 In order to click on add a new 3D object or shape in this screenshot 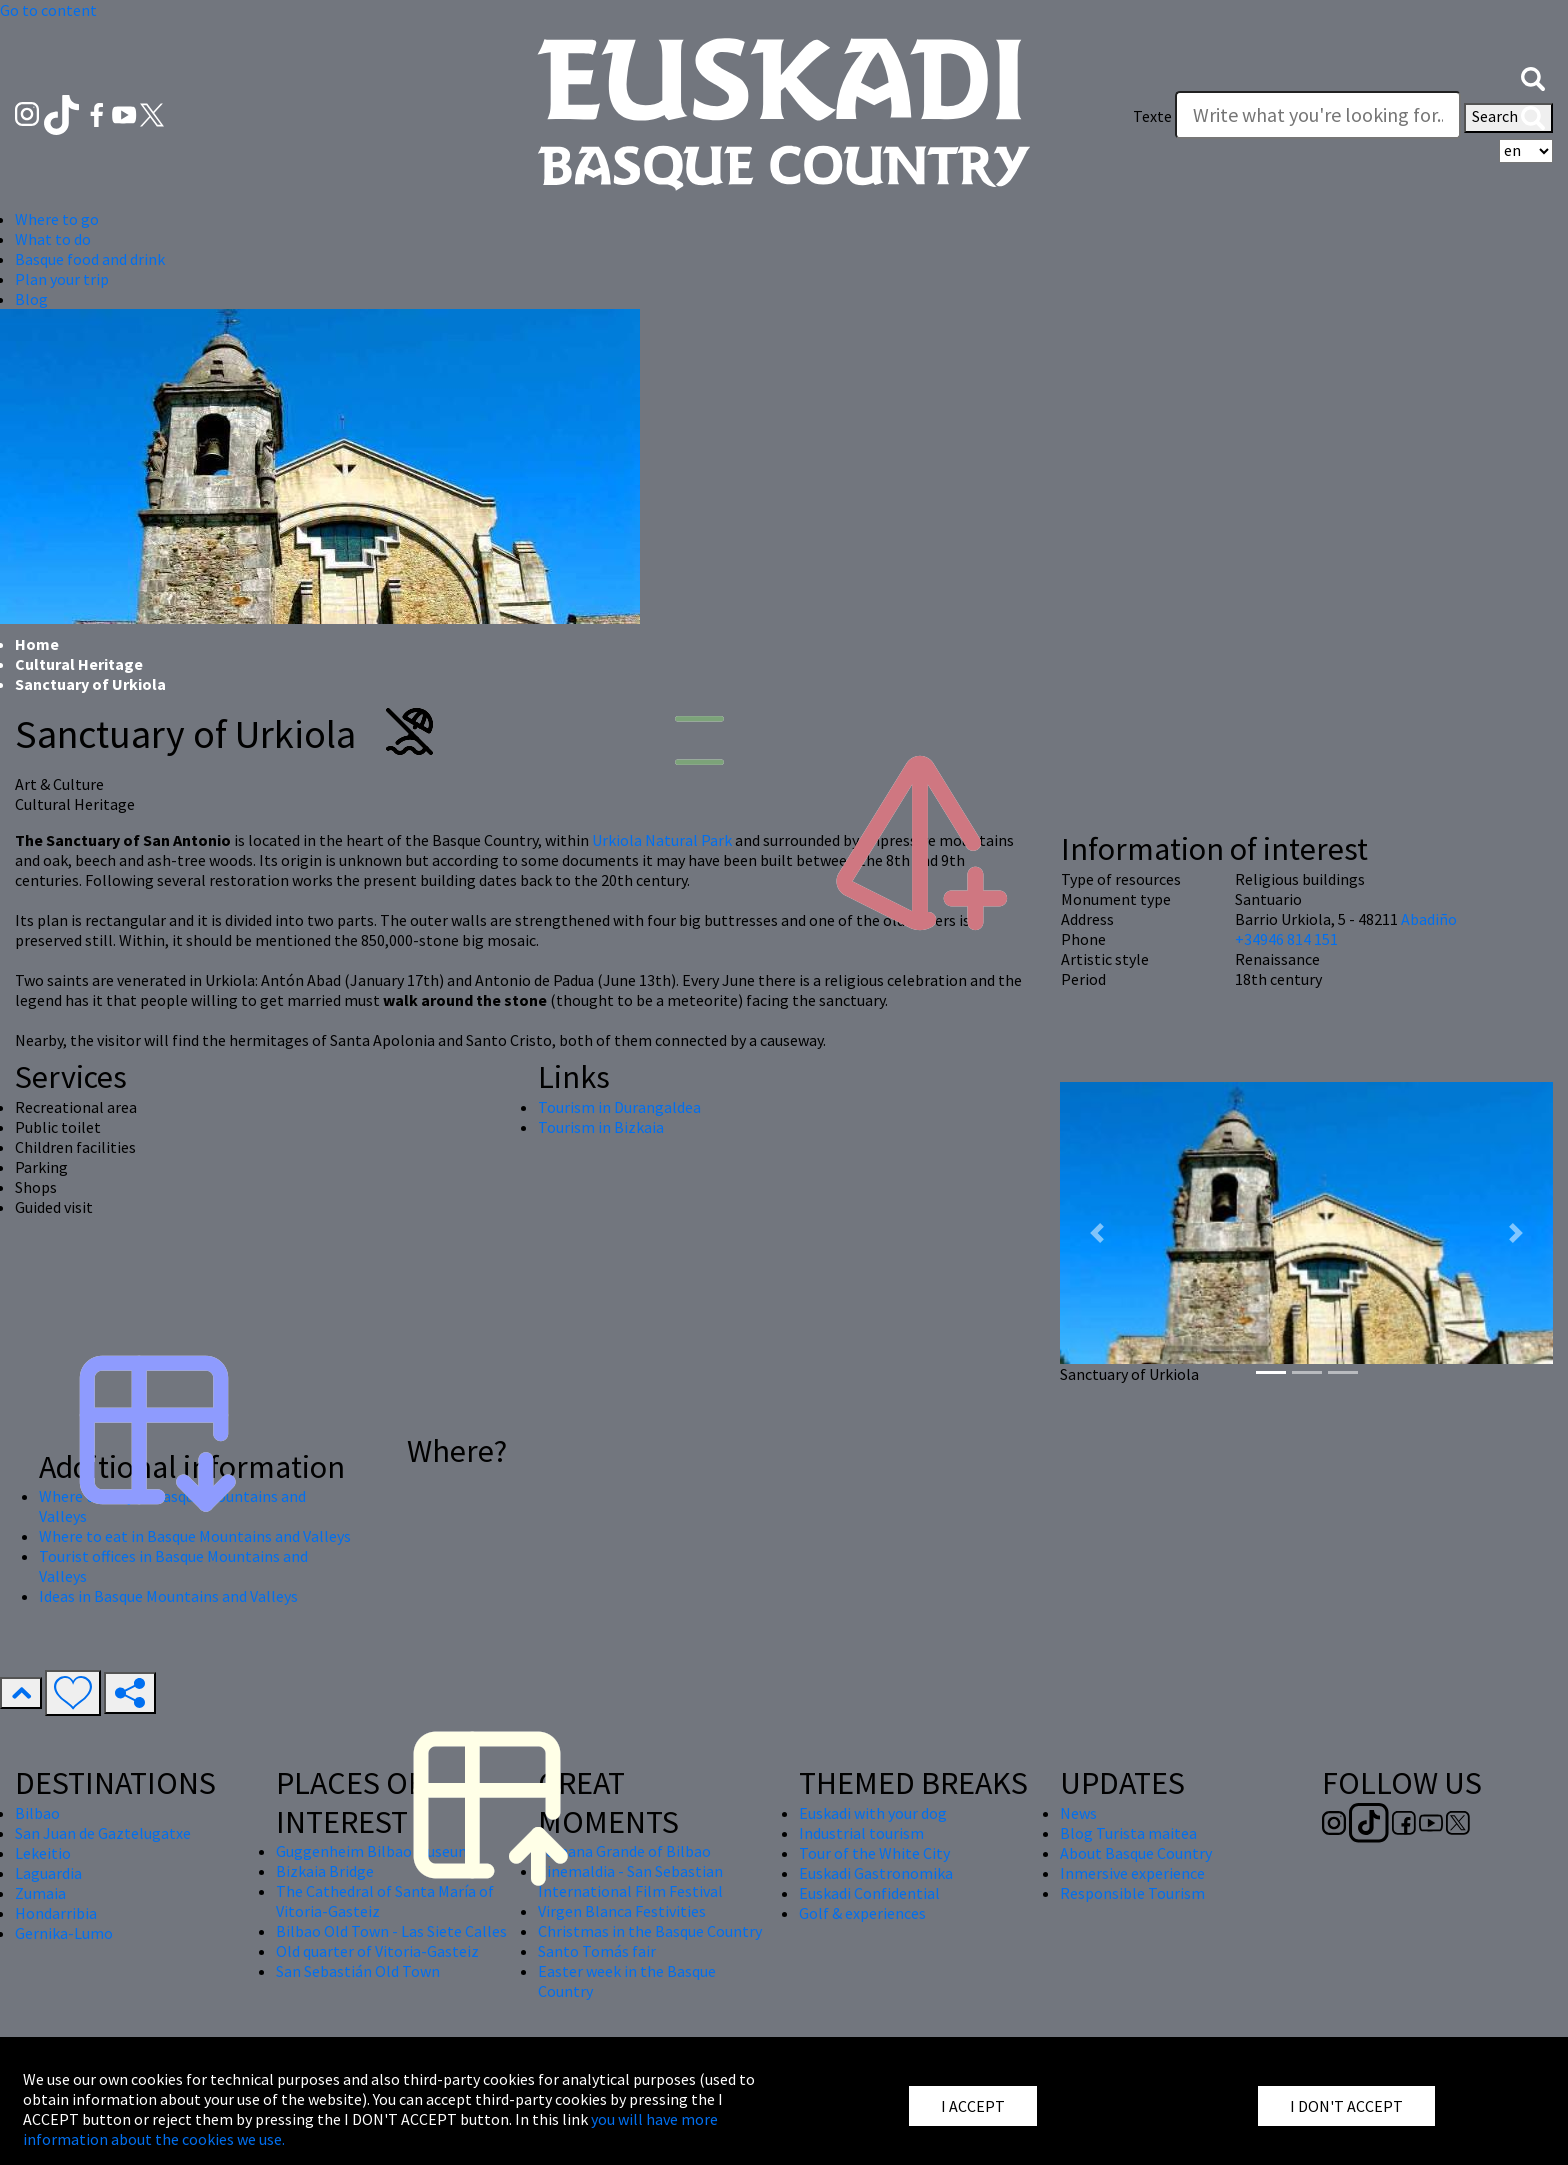, I will do `click(920, 843)`.